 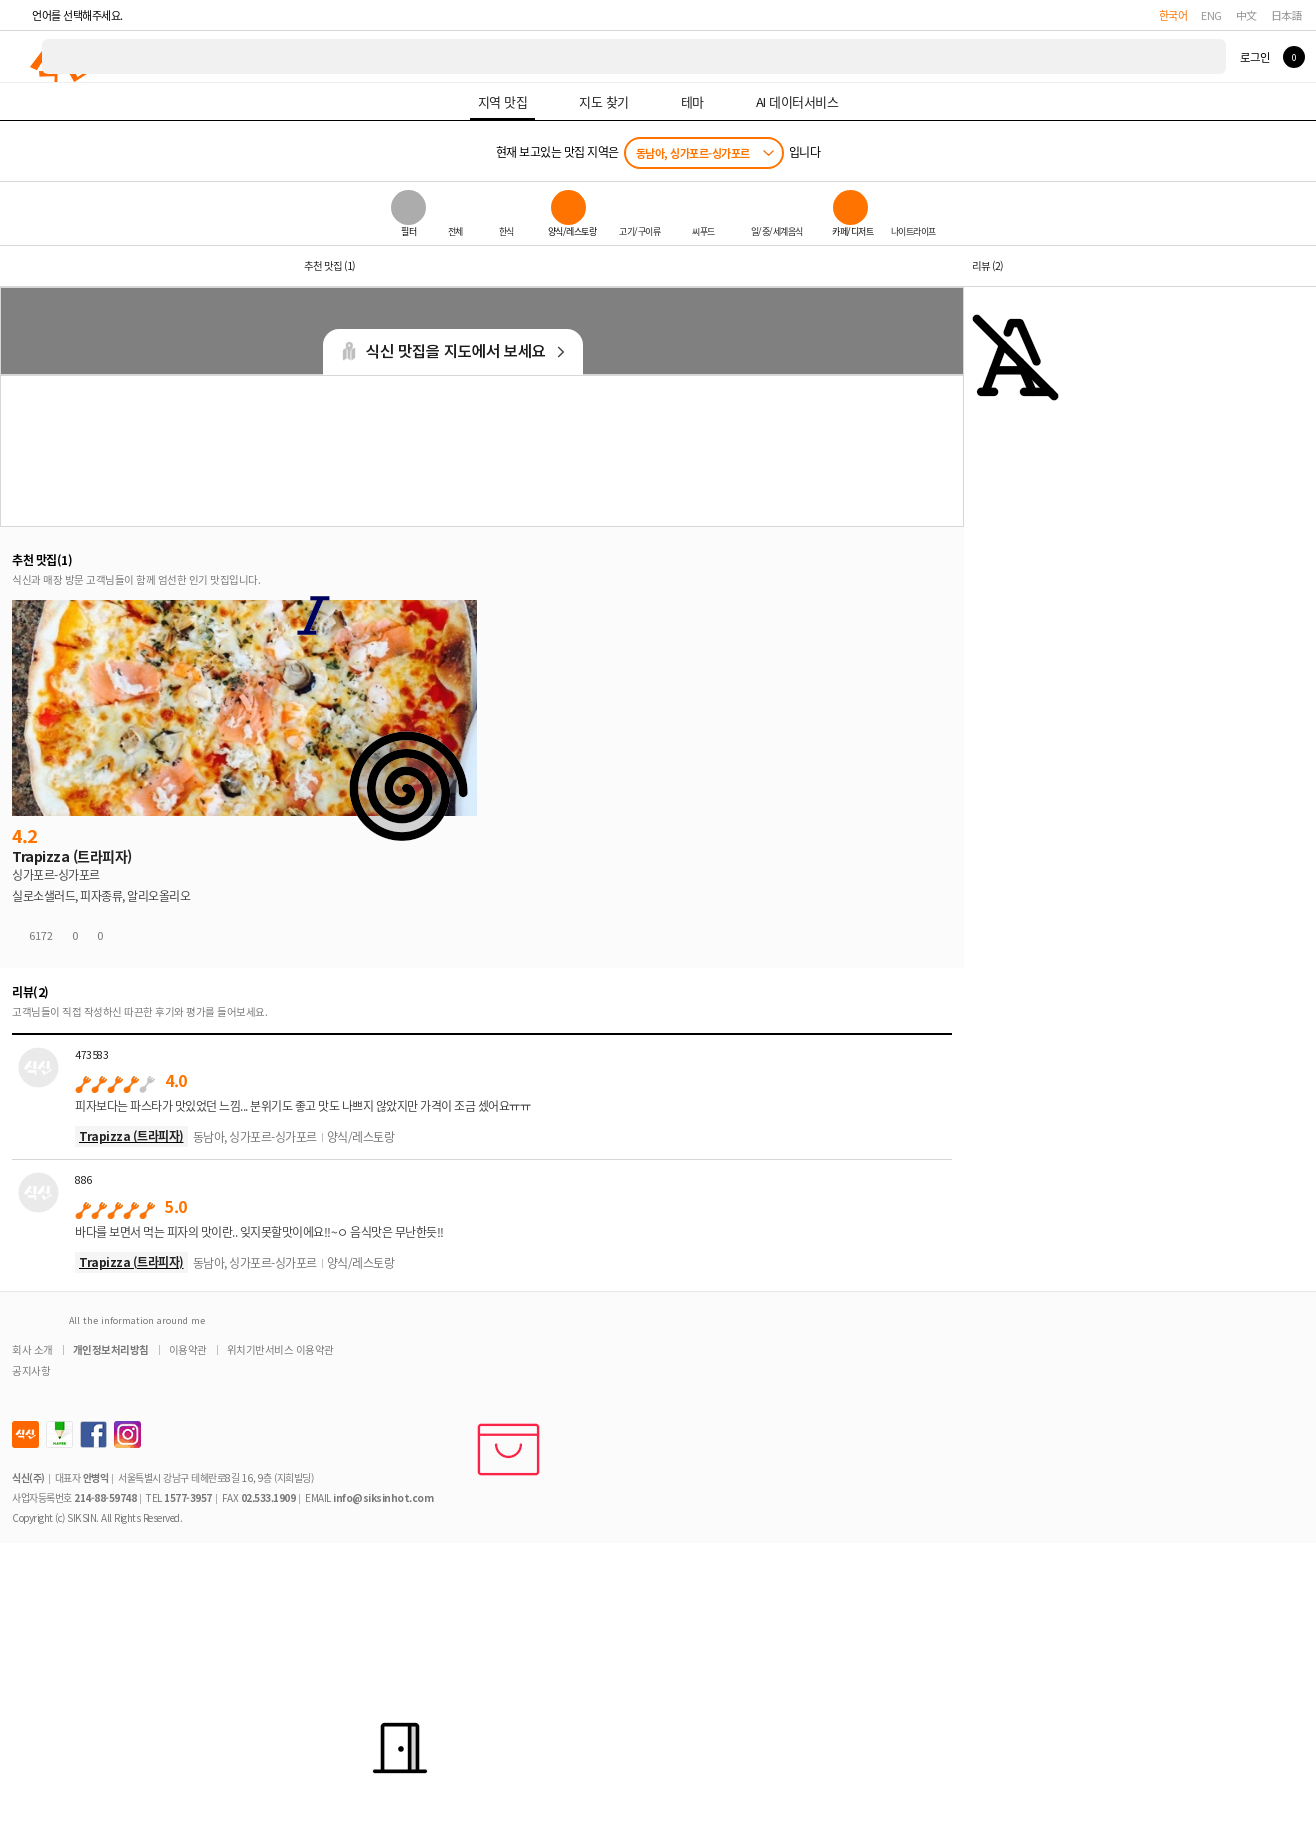 I want to click on indicates loading or processing in progress, so click(x=402, y=784).